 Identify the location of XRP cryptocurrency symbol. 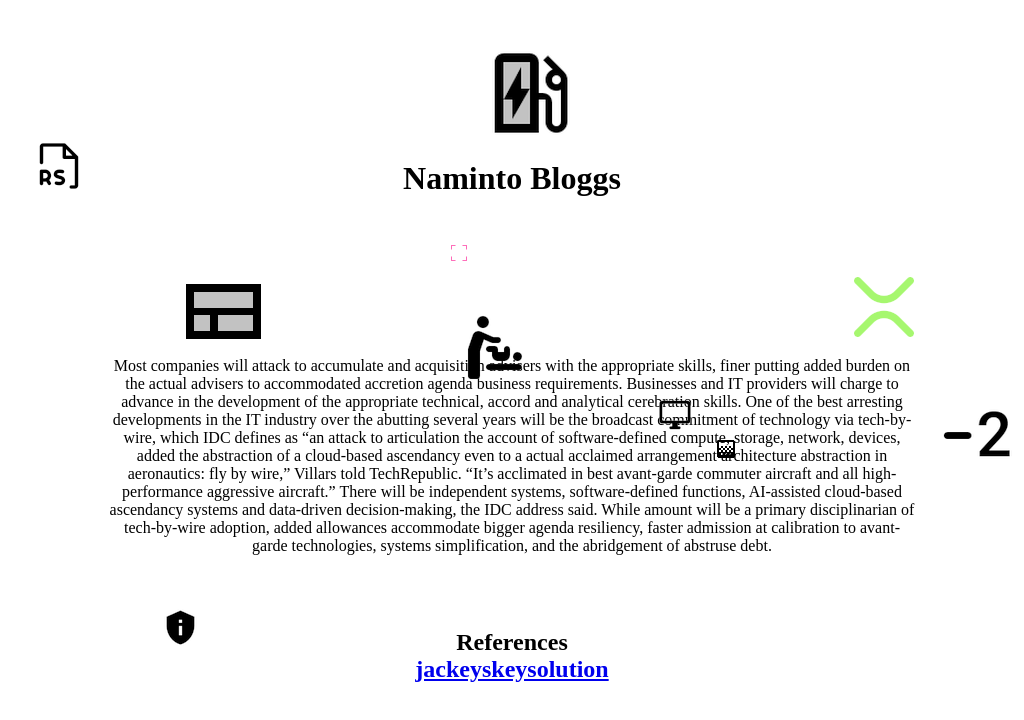
(884, 307).